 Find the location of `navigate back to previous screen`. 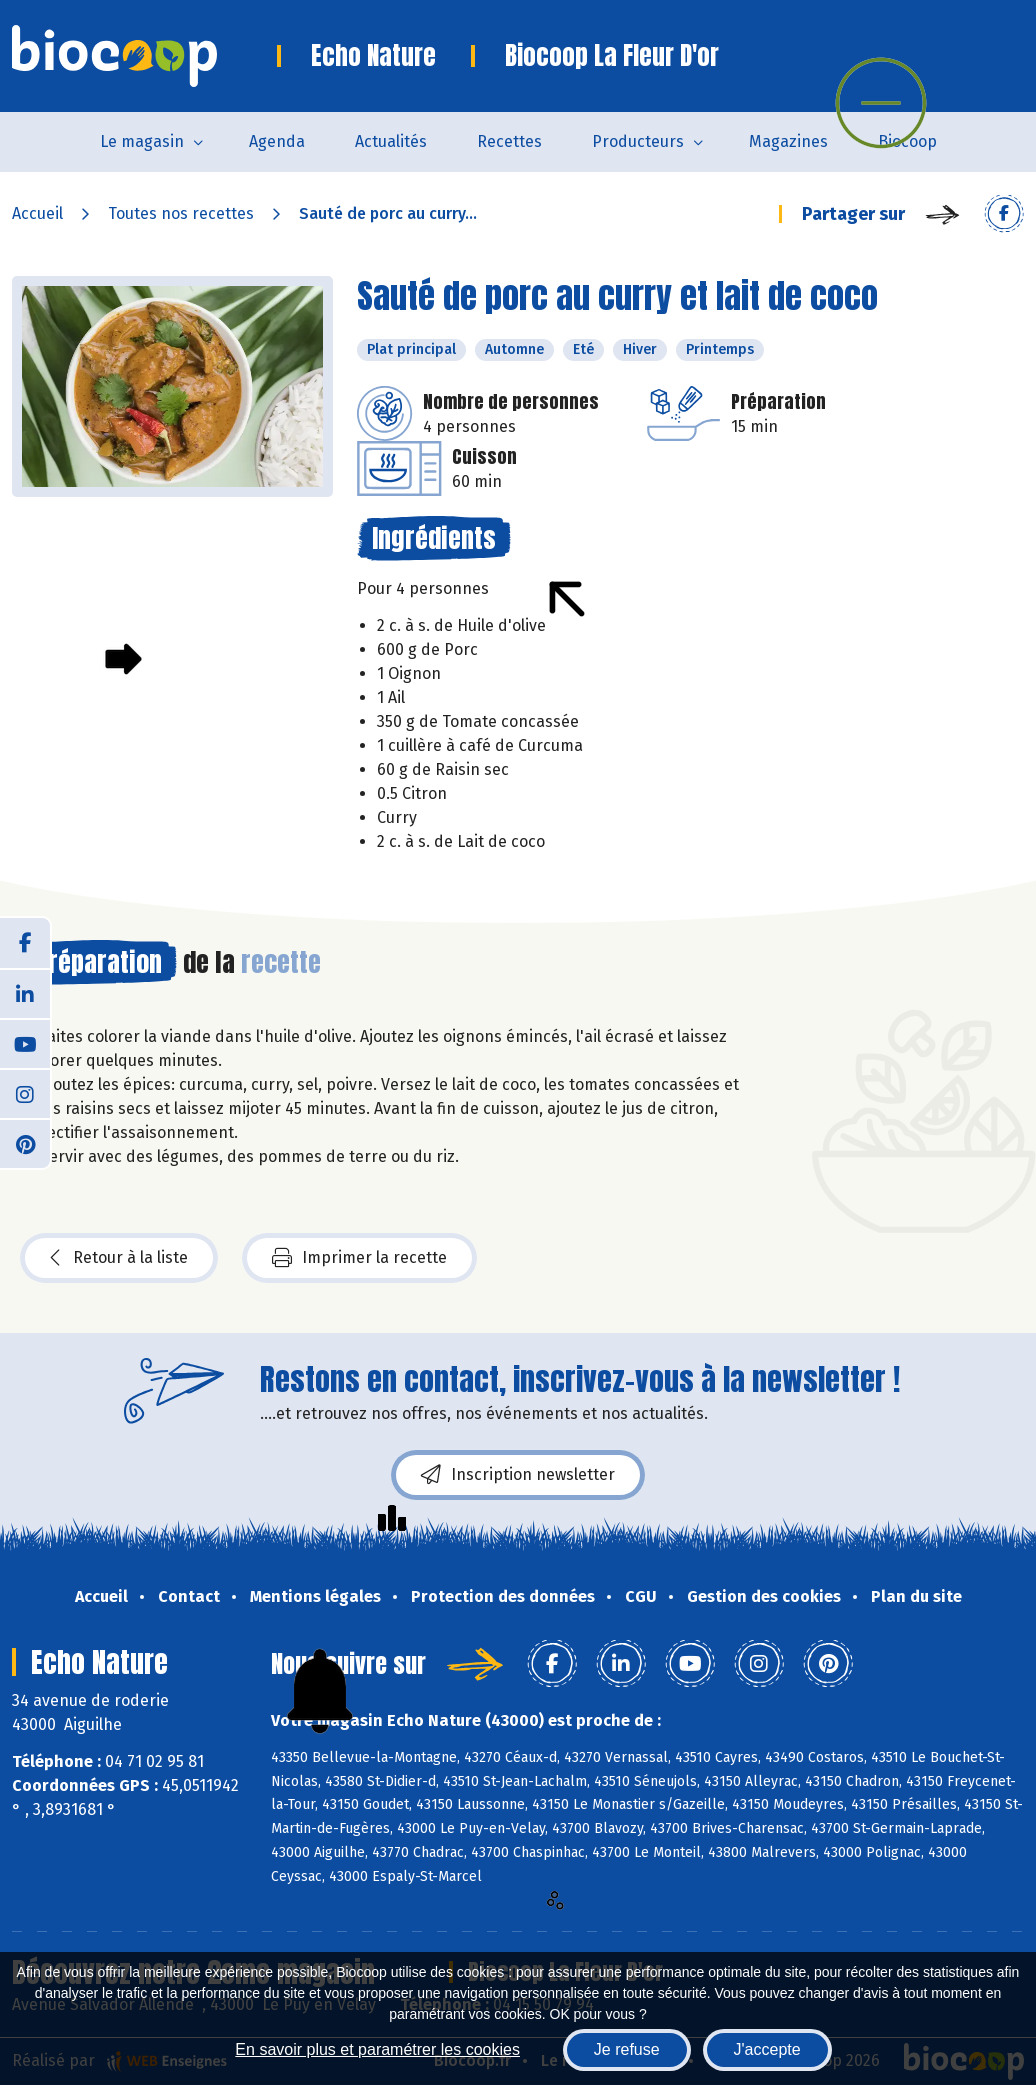

navigate back to previous screen is located at coordinates (567, 599).